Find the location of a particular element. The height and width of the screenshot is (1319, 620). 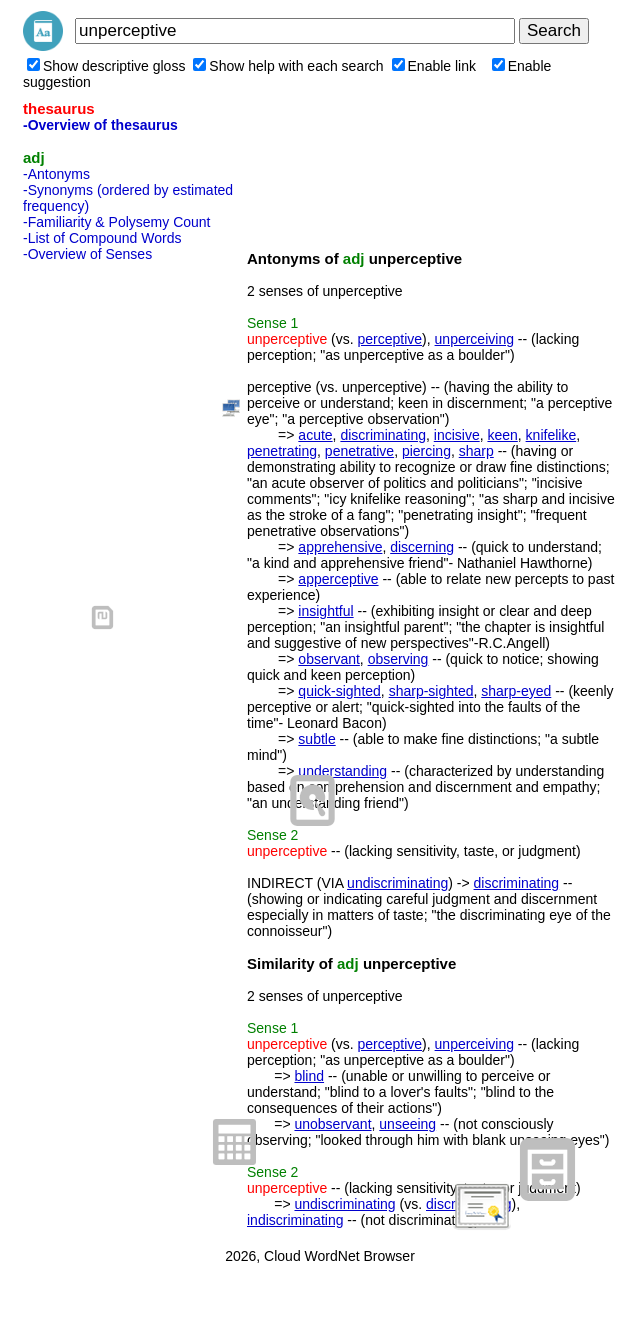

open the calculator app is located at coordinates (233, 1142).